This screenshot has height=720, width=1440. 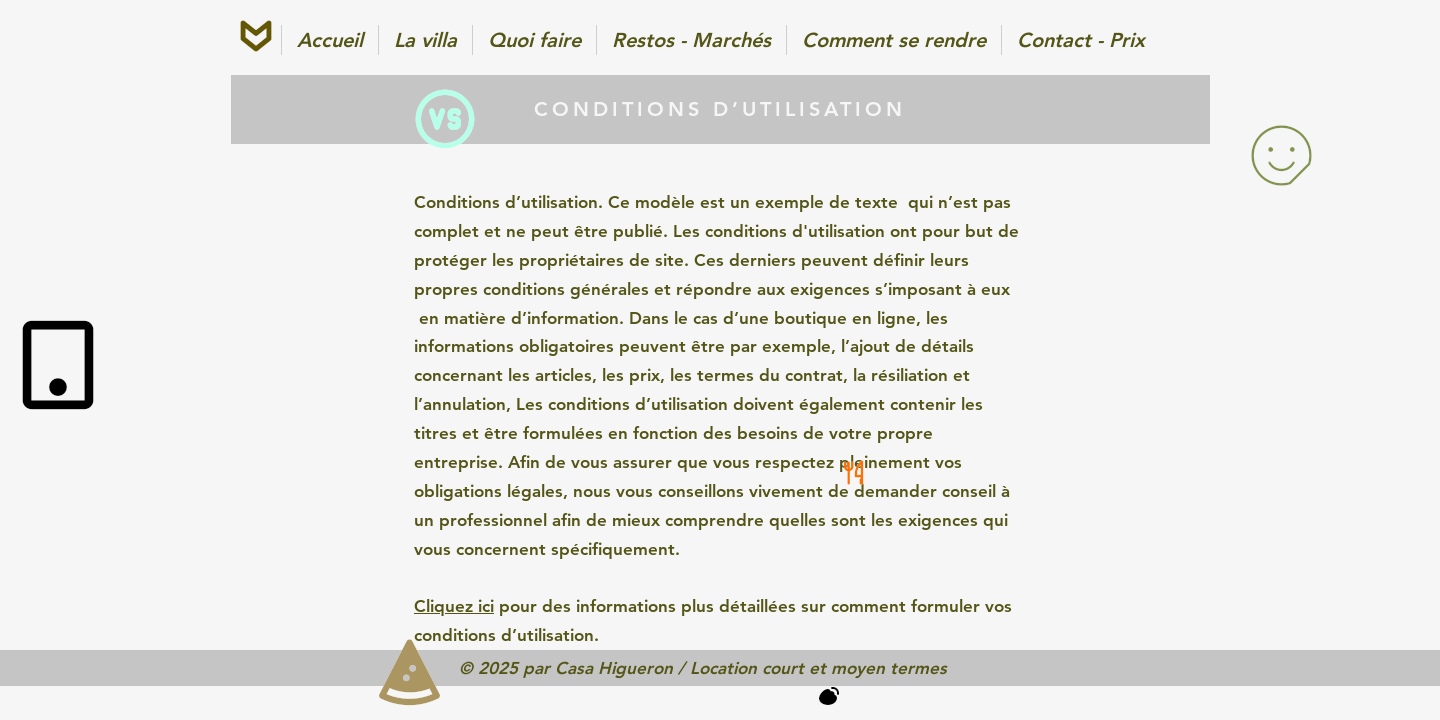 I want to click on access restaurant or dining options, so click(x=853, y=472).